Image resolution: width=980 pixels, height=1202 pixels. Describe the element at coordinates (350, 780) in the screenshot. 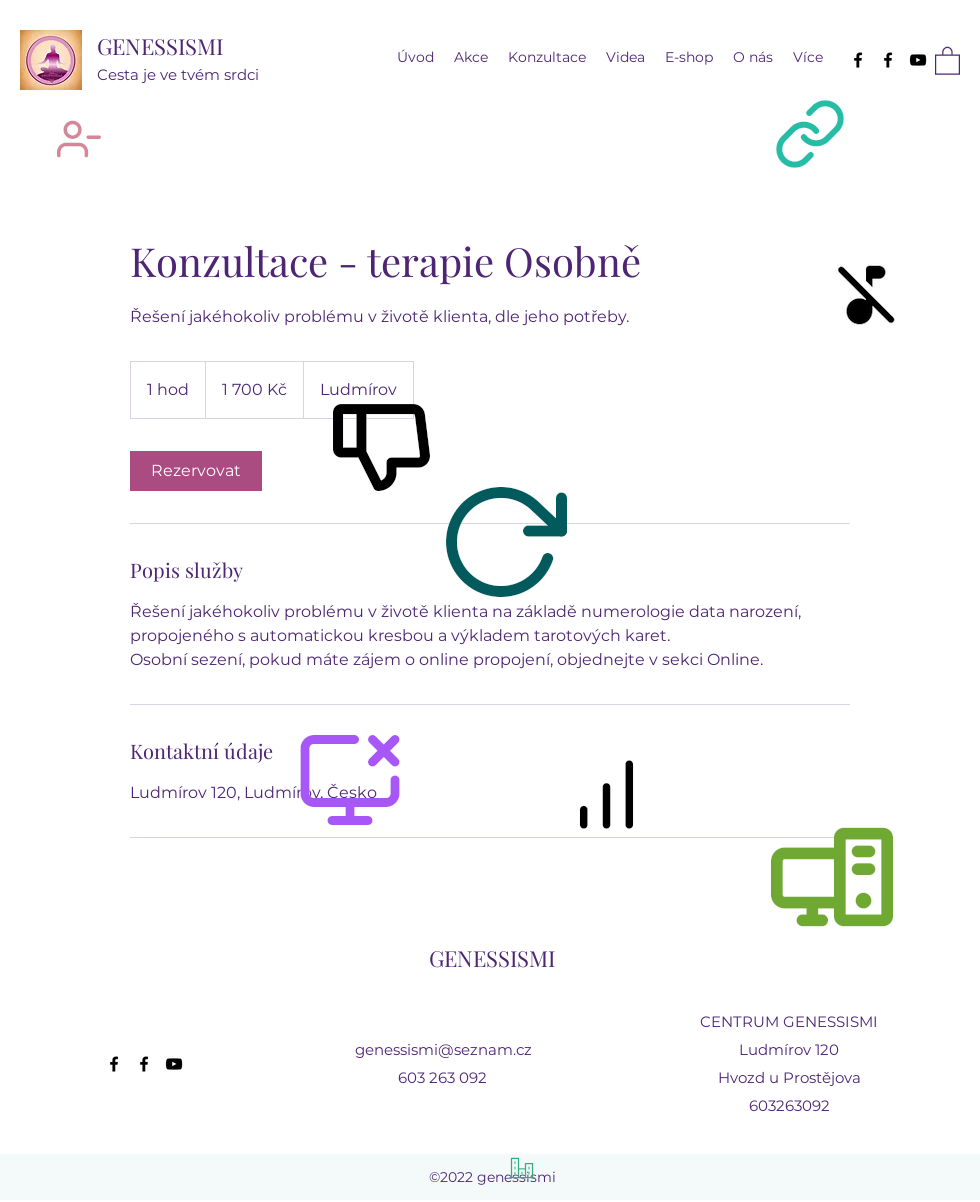

I see `stop sharing your screen` at that location.